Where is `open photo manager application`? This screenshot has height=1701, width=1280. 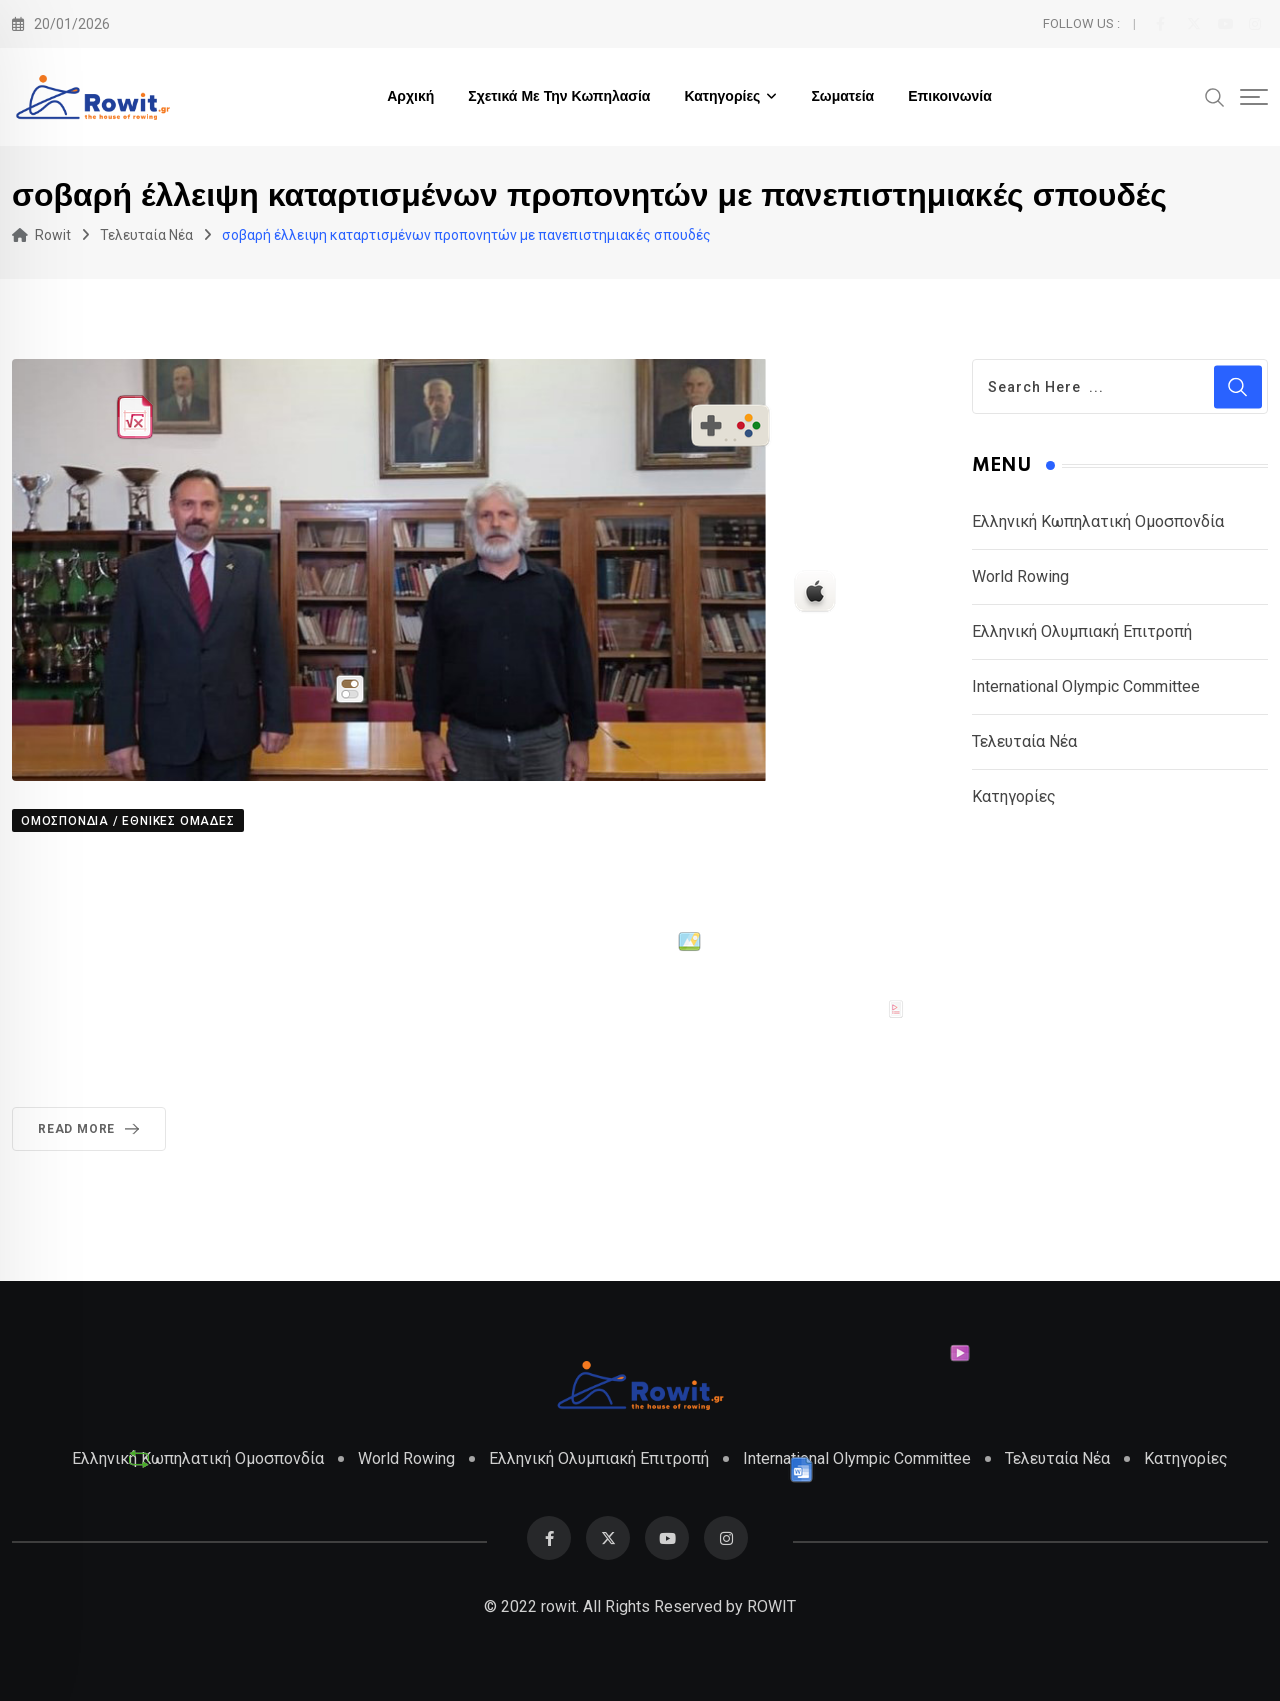 open photo manager application is located at coordinates (689, 941).